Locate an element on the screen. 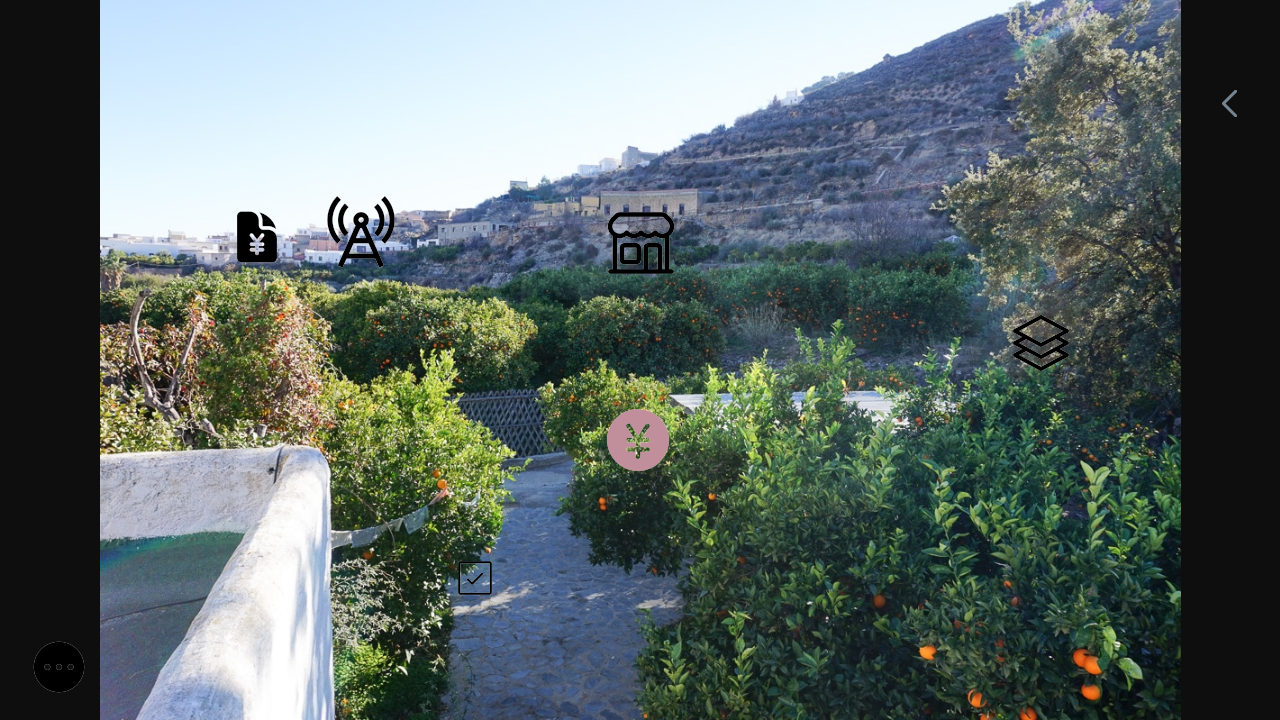 Image resolution: width=1280 pixels, height=720 pixels. view price in japanese yen is located at coordinates (638, 440).